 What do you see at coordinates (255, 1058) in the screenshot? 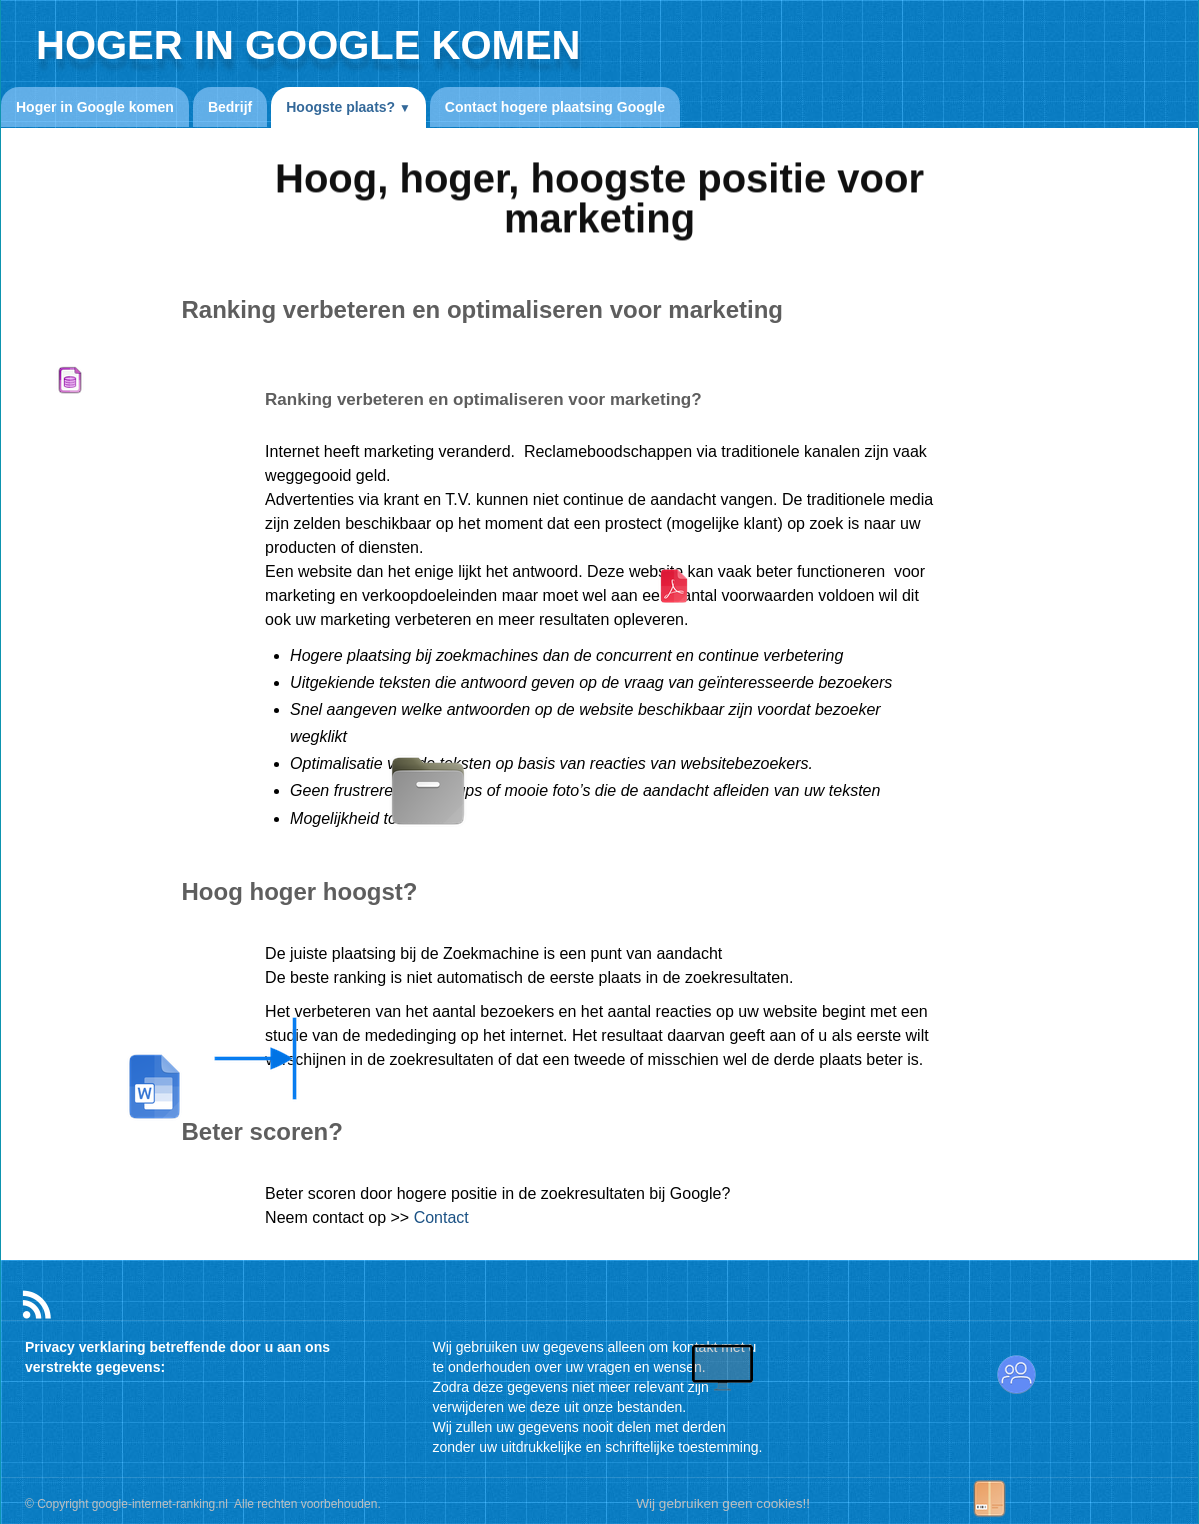
I see `go to the last item or page` at bounding box center [255, 1058].